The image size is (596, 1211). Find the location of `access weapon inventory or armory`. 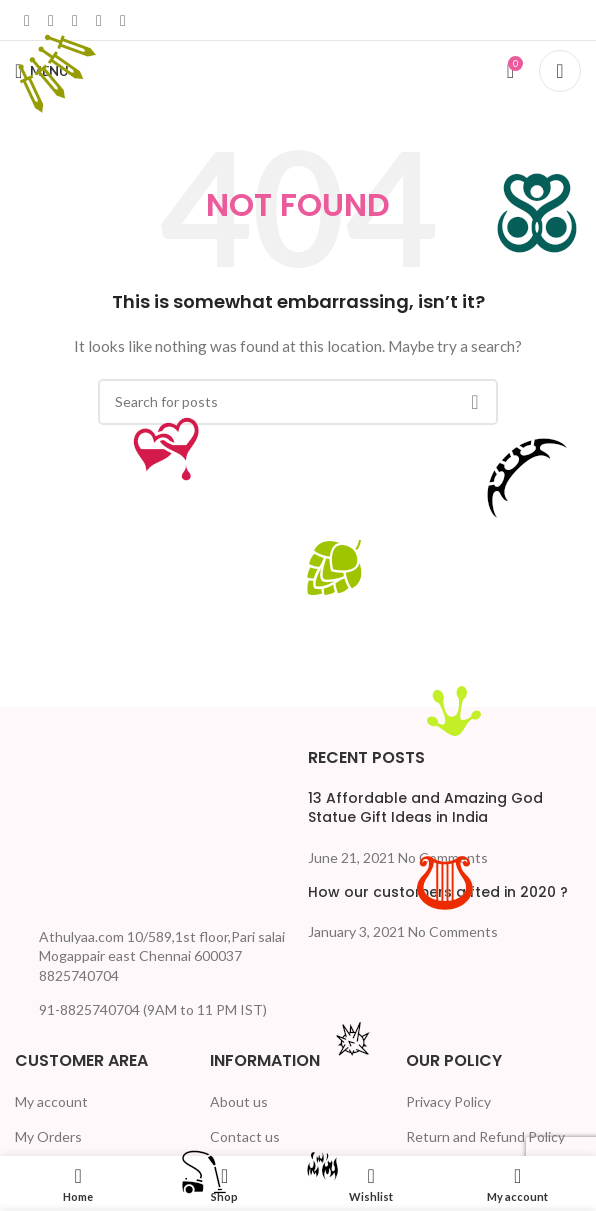

access weapon inventory or armory is located at coordinates (56, 72).